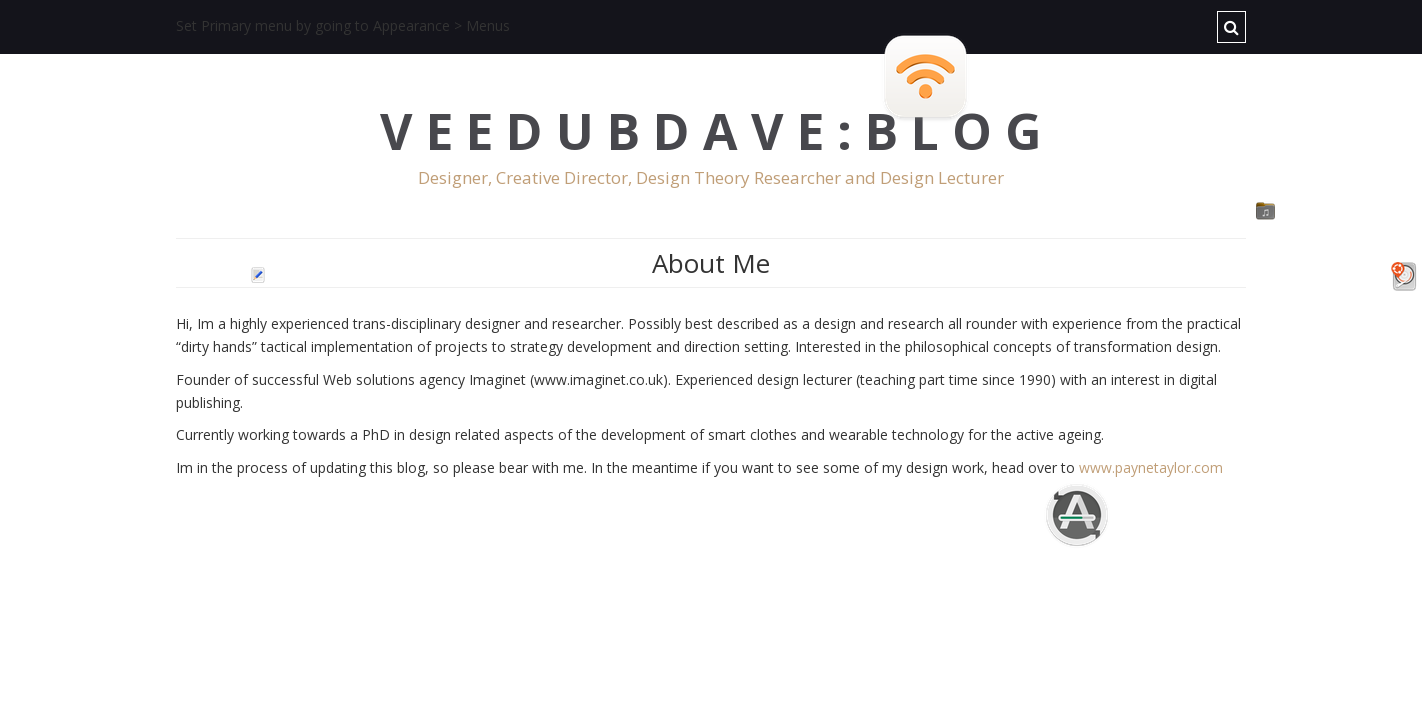  Describe the element at coordinates (1077, 515) in the screenshot. I see `open system software update application` at that location.